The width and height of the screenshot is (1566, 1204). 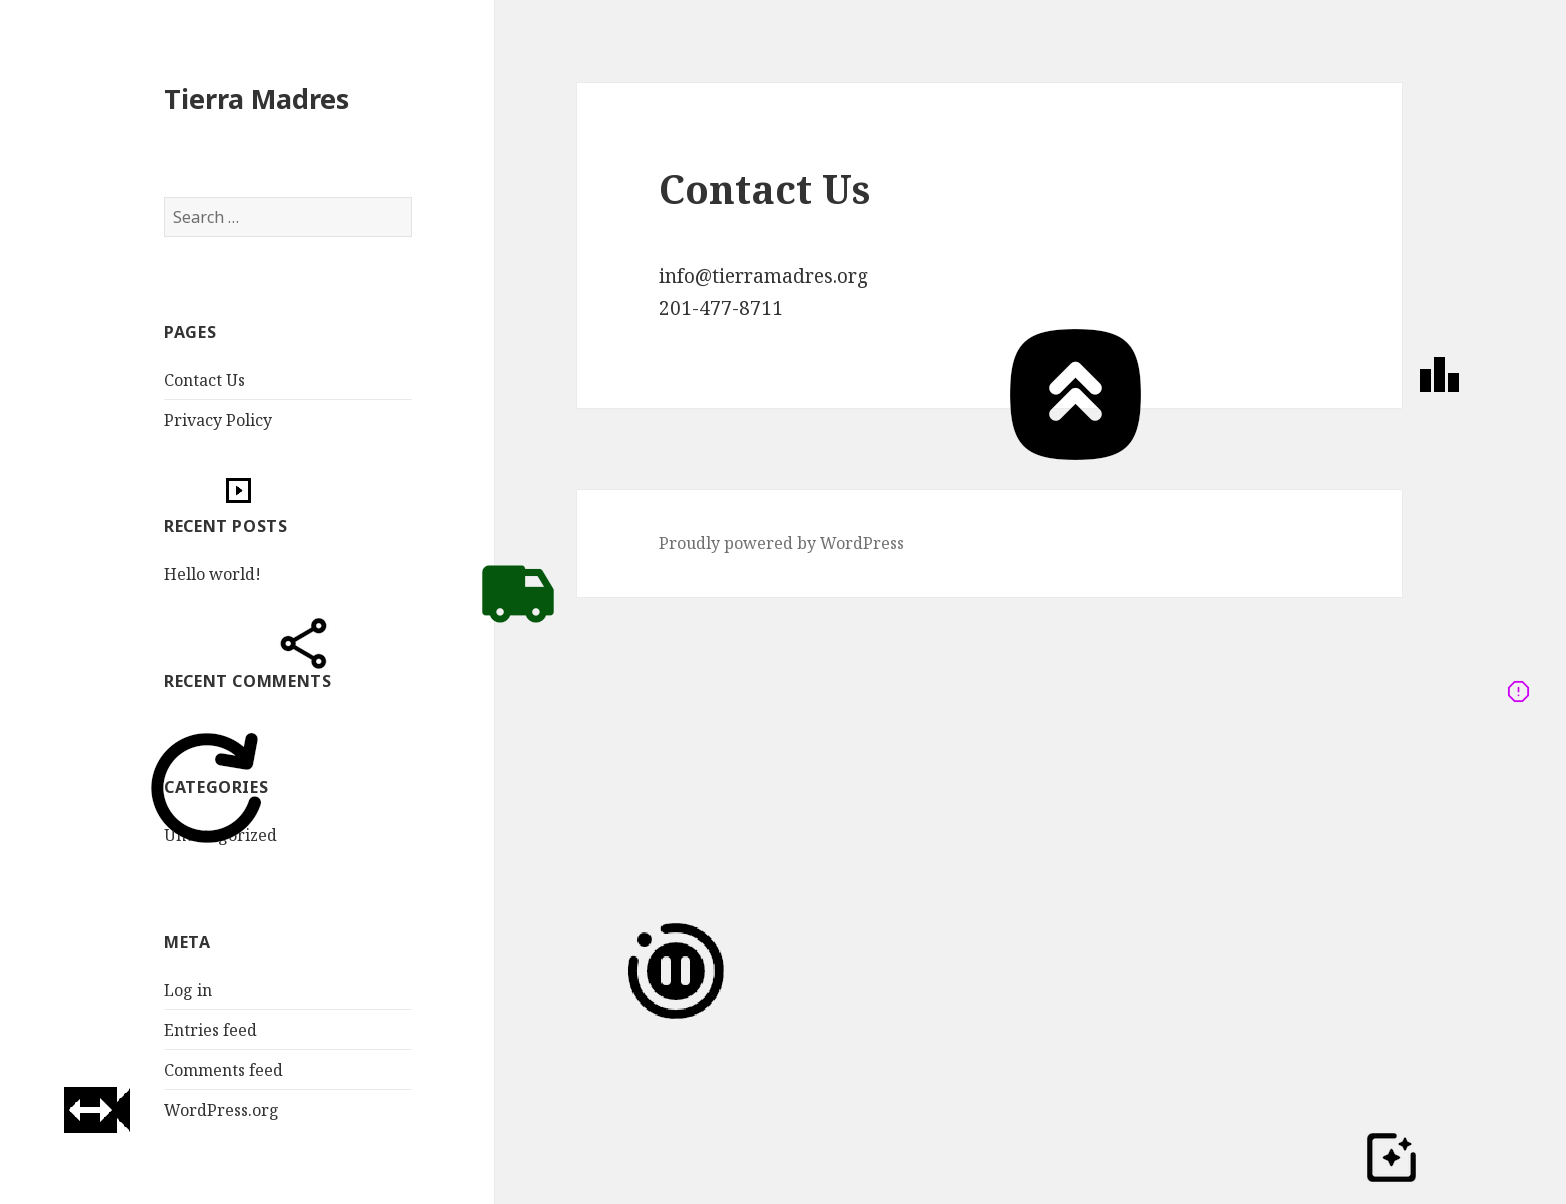 What do you see at coordinates (518, 594) in the screenshot?
I see `track your delivery status` at bounding box center [518, 594].